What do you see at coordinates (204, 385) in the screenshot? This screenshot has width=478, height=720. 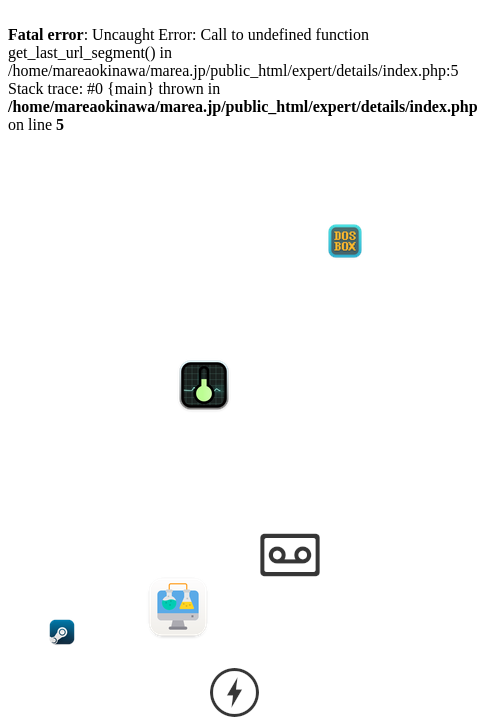 I see `open thermal monitor app` at bounding box center [204, 385].